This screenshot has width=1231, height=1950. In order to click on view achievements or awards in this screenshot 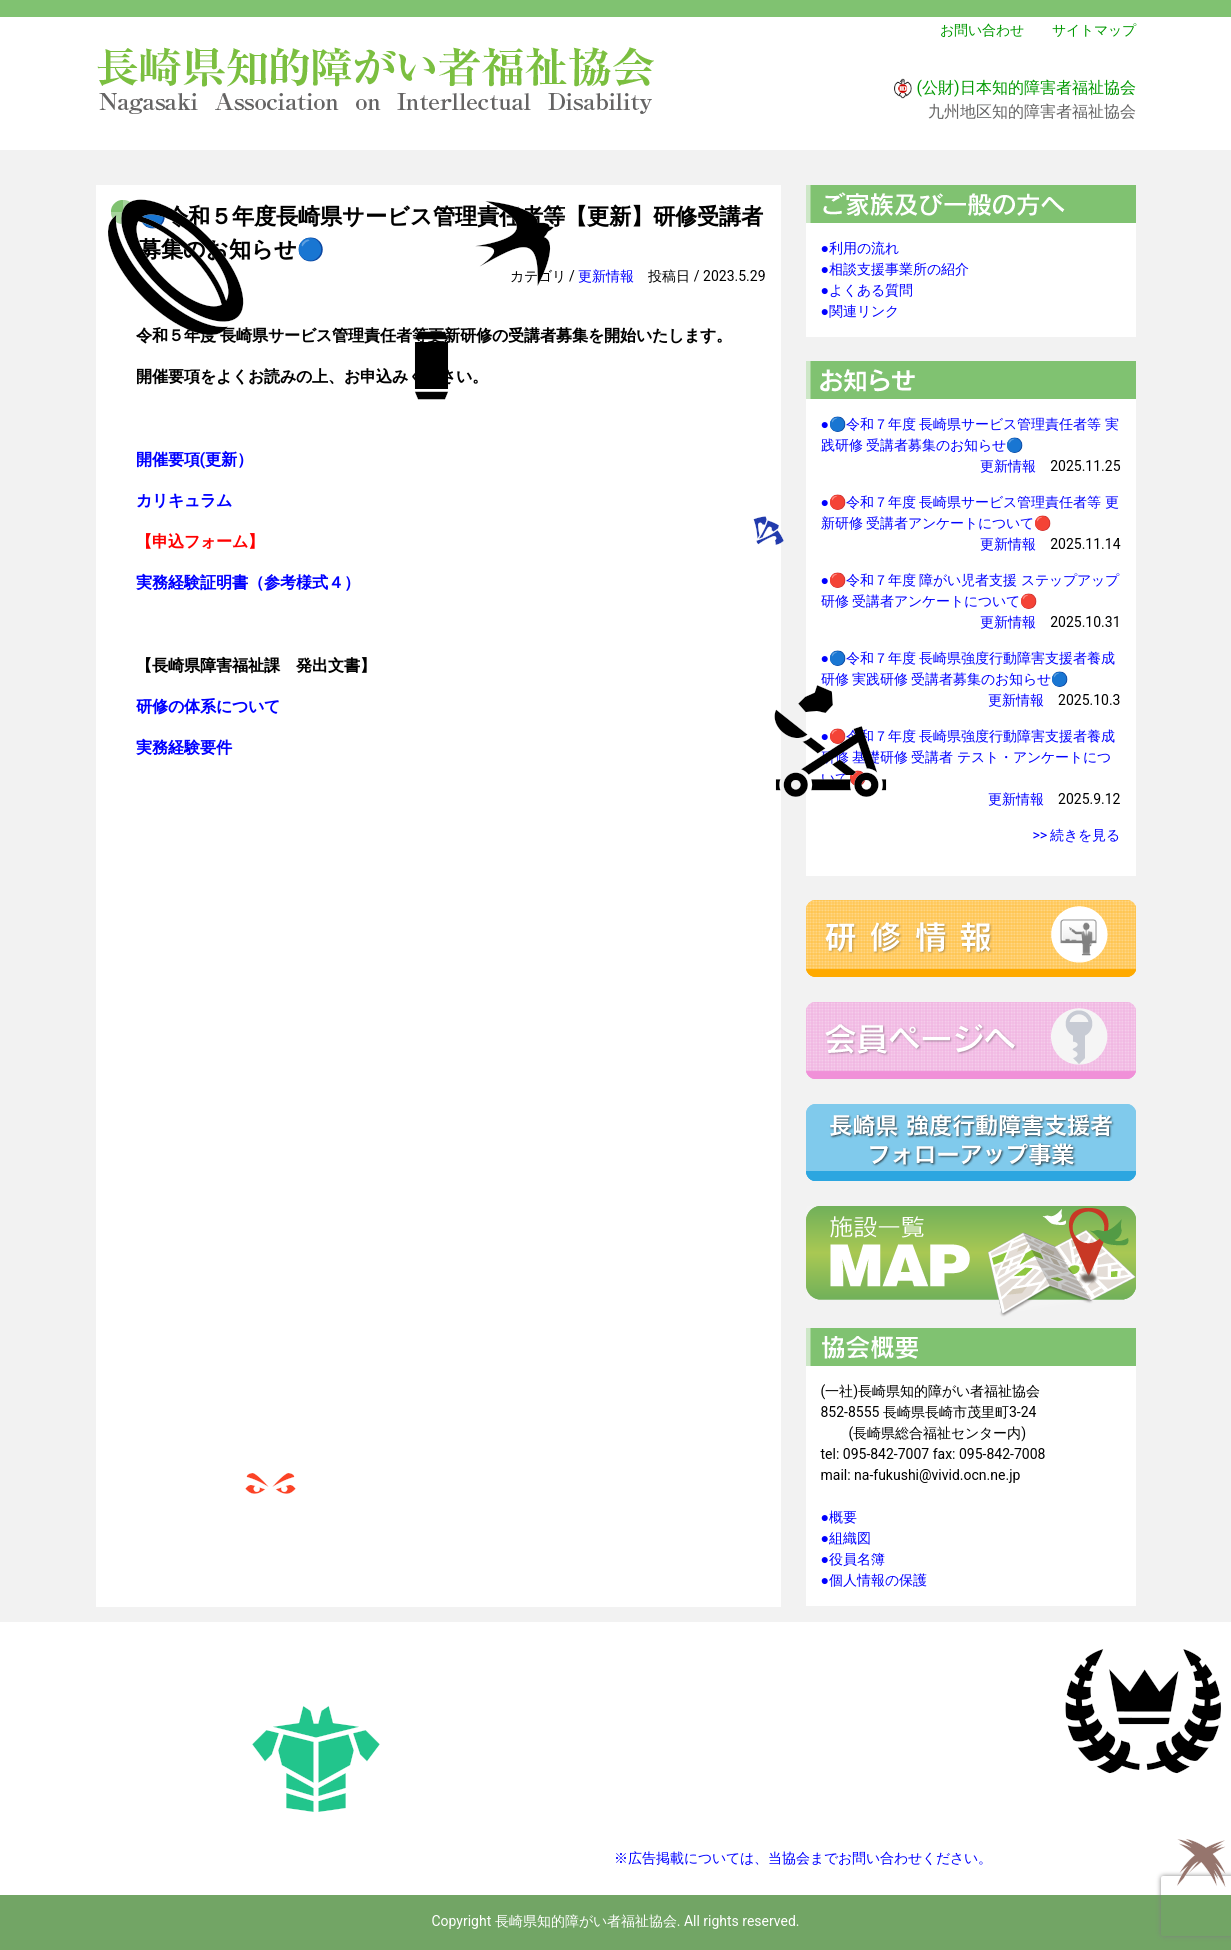, I will do `click(1143, 1709)`.